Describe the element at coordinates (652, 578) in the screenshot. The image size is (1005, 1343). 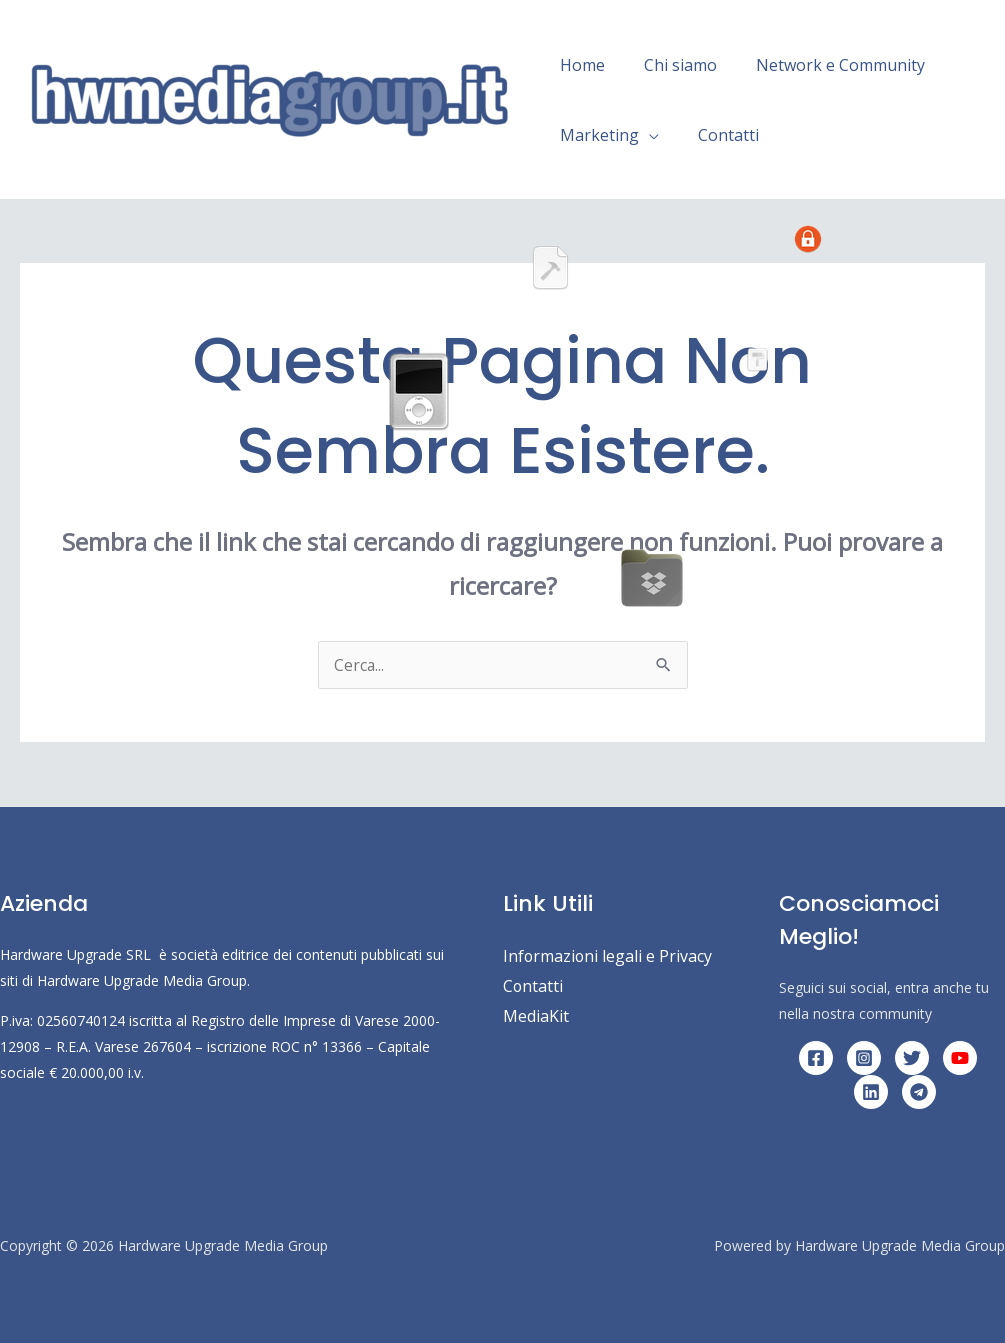
I see `open your dropbox synced folder` at that location.